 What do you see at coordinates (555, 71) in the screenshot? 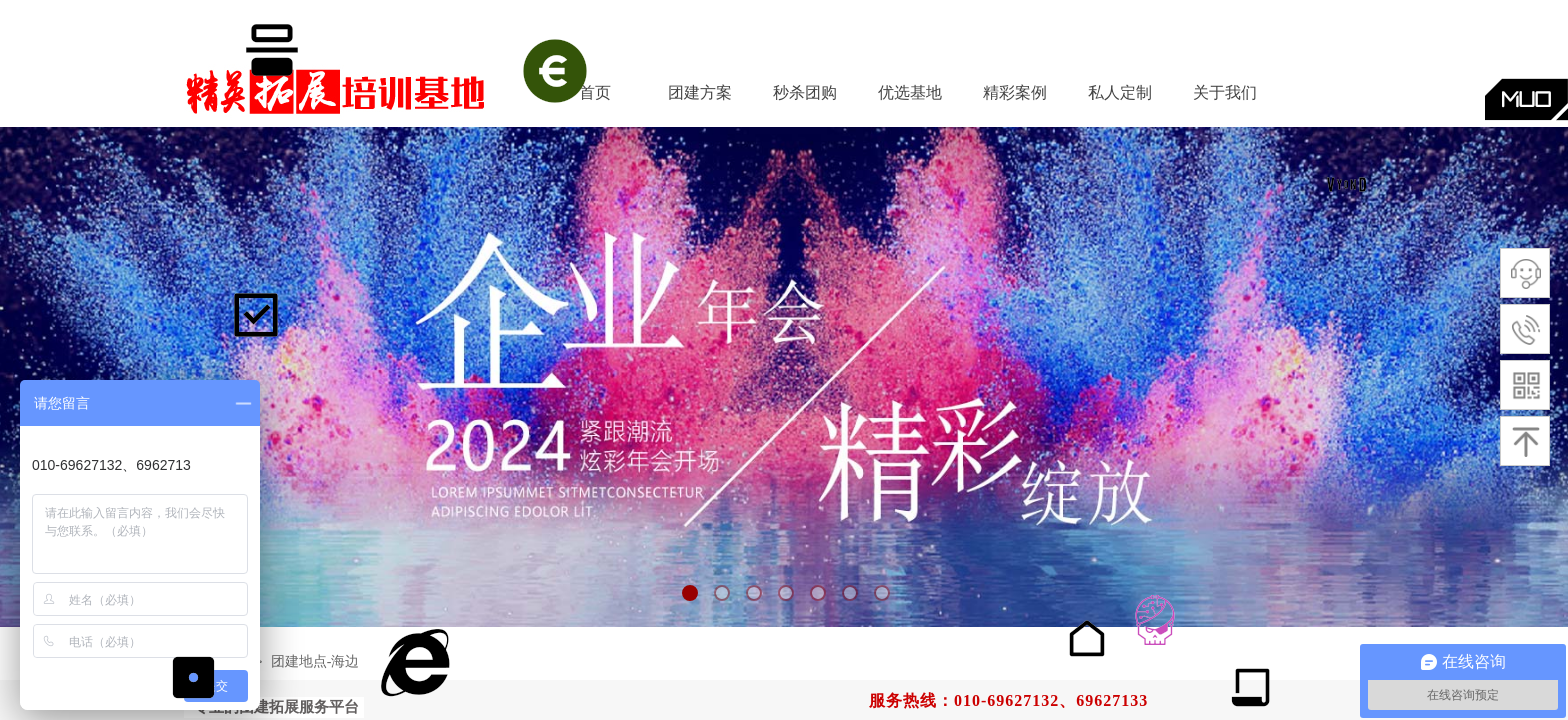
I see `view euro currency or payment options` at bounding box center [555, 71].